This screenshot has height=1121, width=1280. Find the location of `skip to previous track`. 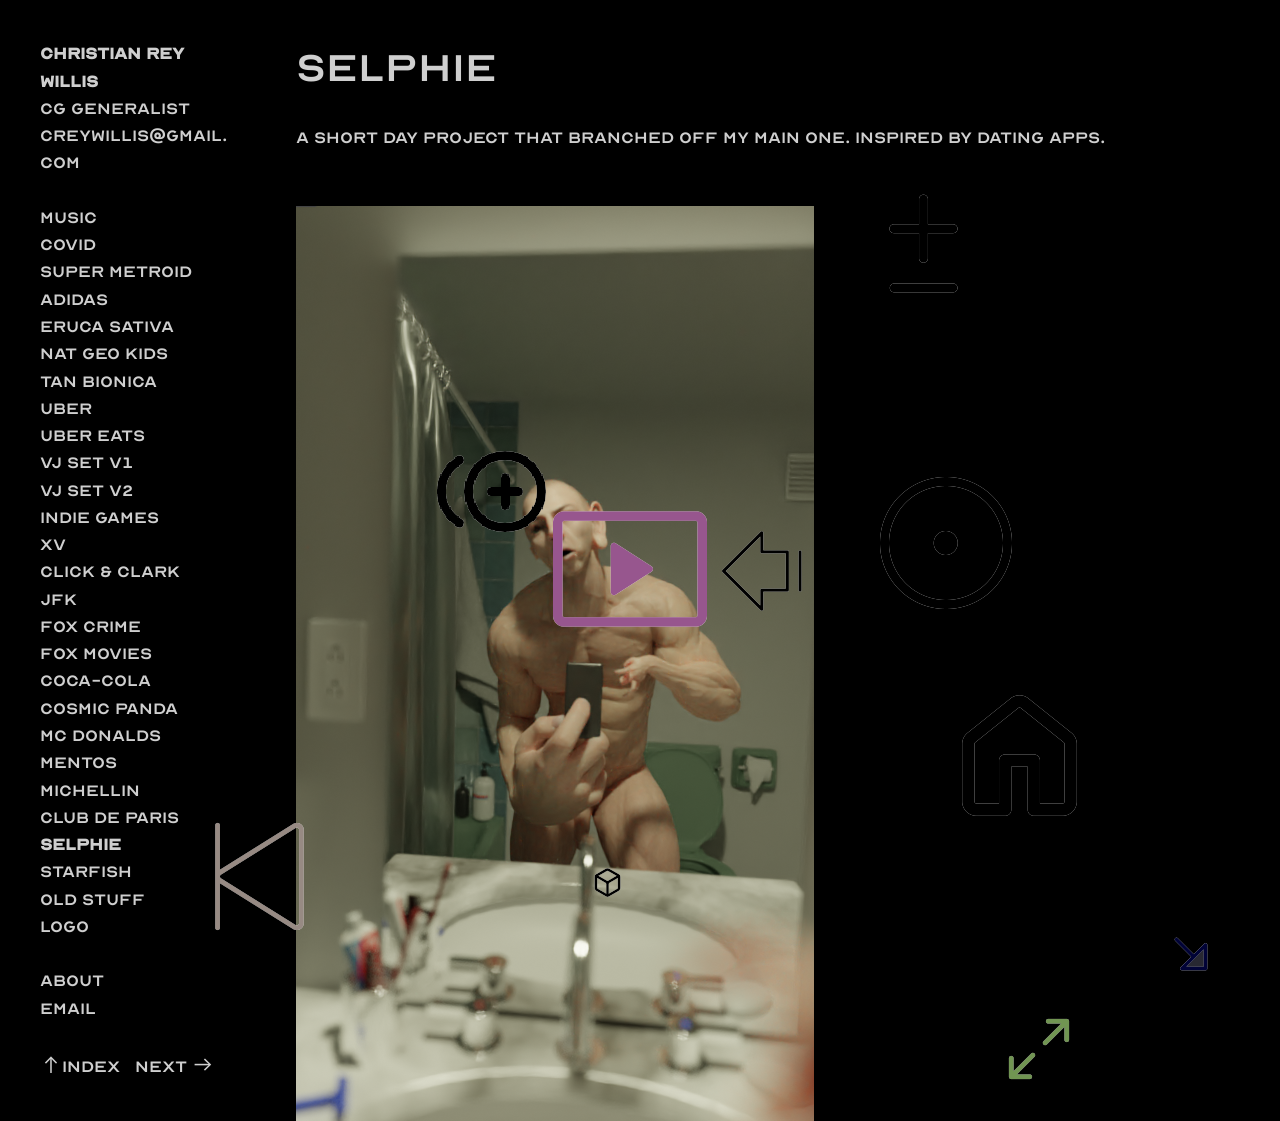

skip to previous track is located at coordinates (259, 876).